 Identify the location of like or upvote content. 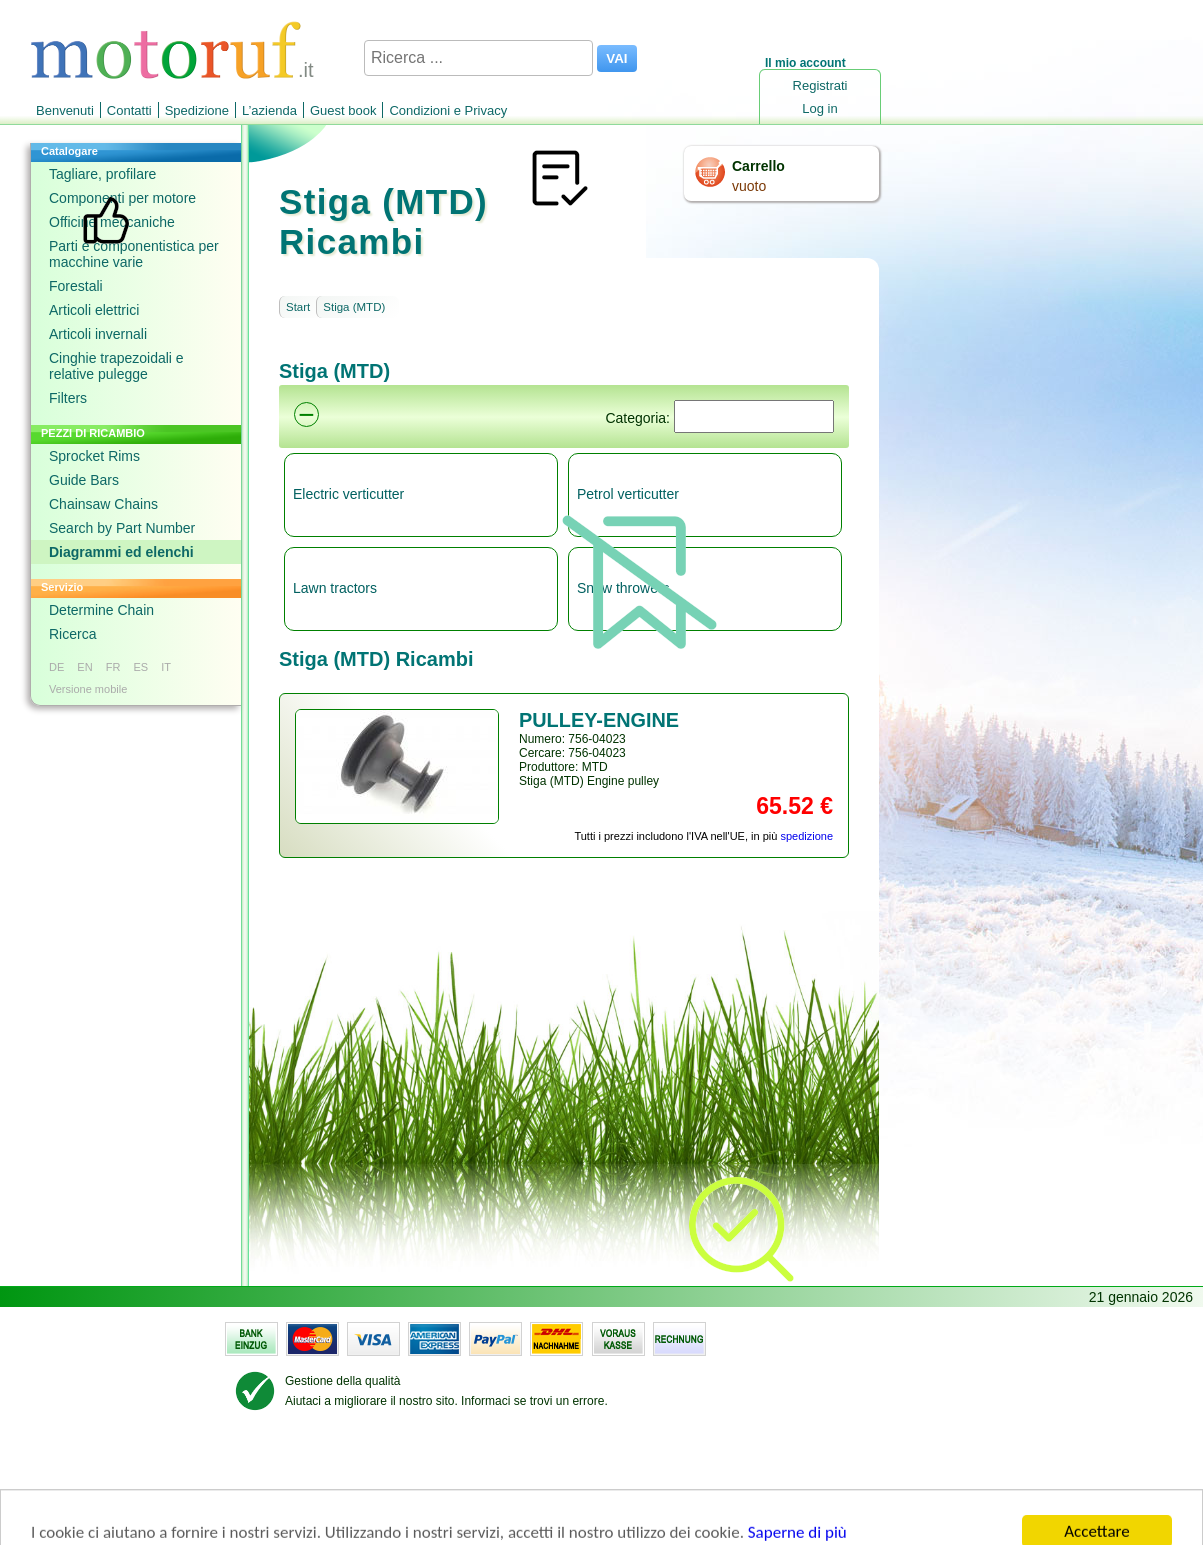
(105, 221).